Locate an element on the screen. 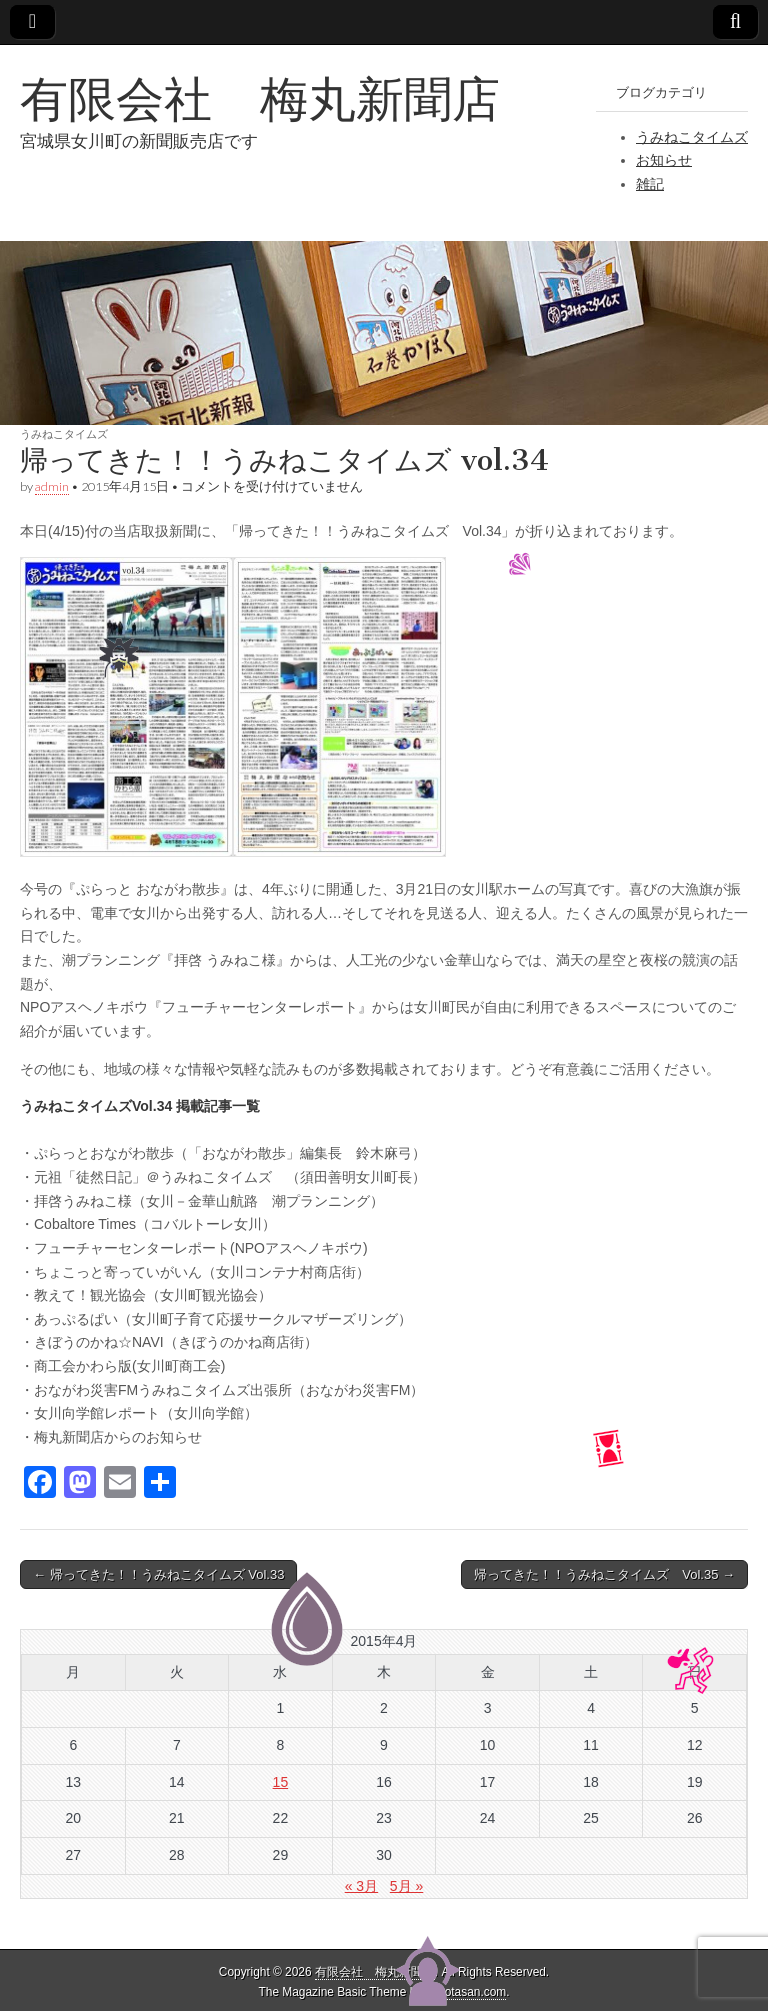 The image size is (768, 2011). select claw or slash attack ability is located at coordinates (520, 564).